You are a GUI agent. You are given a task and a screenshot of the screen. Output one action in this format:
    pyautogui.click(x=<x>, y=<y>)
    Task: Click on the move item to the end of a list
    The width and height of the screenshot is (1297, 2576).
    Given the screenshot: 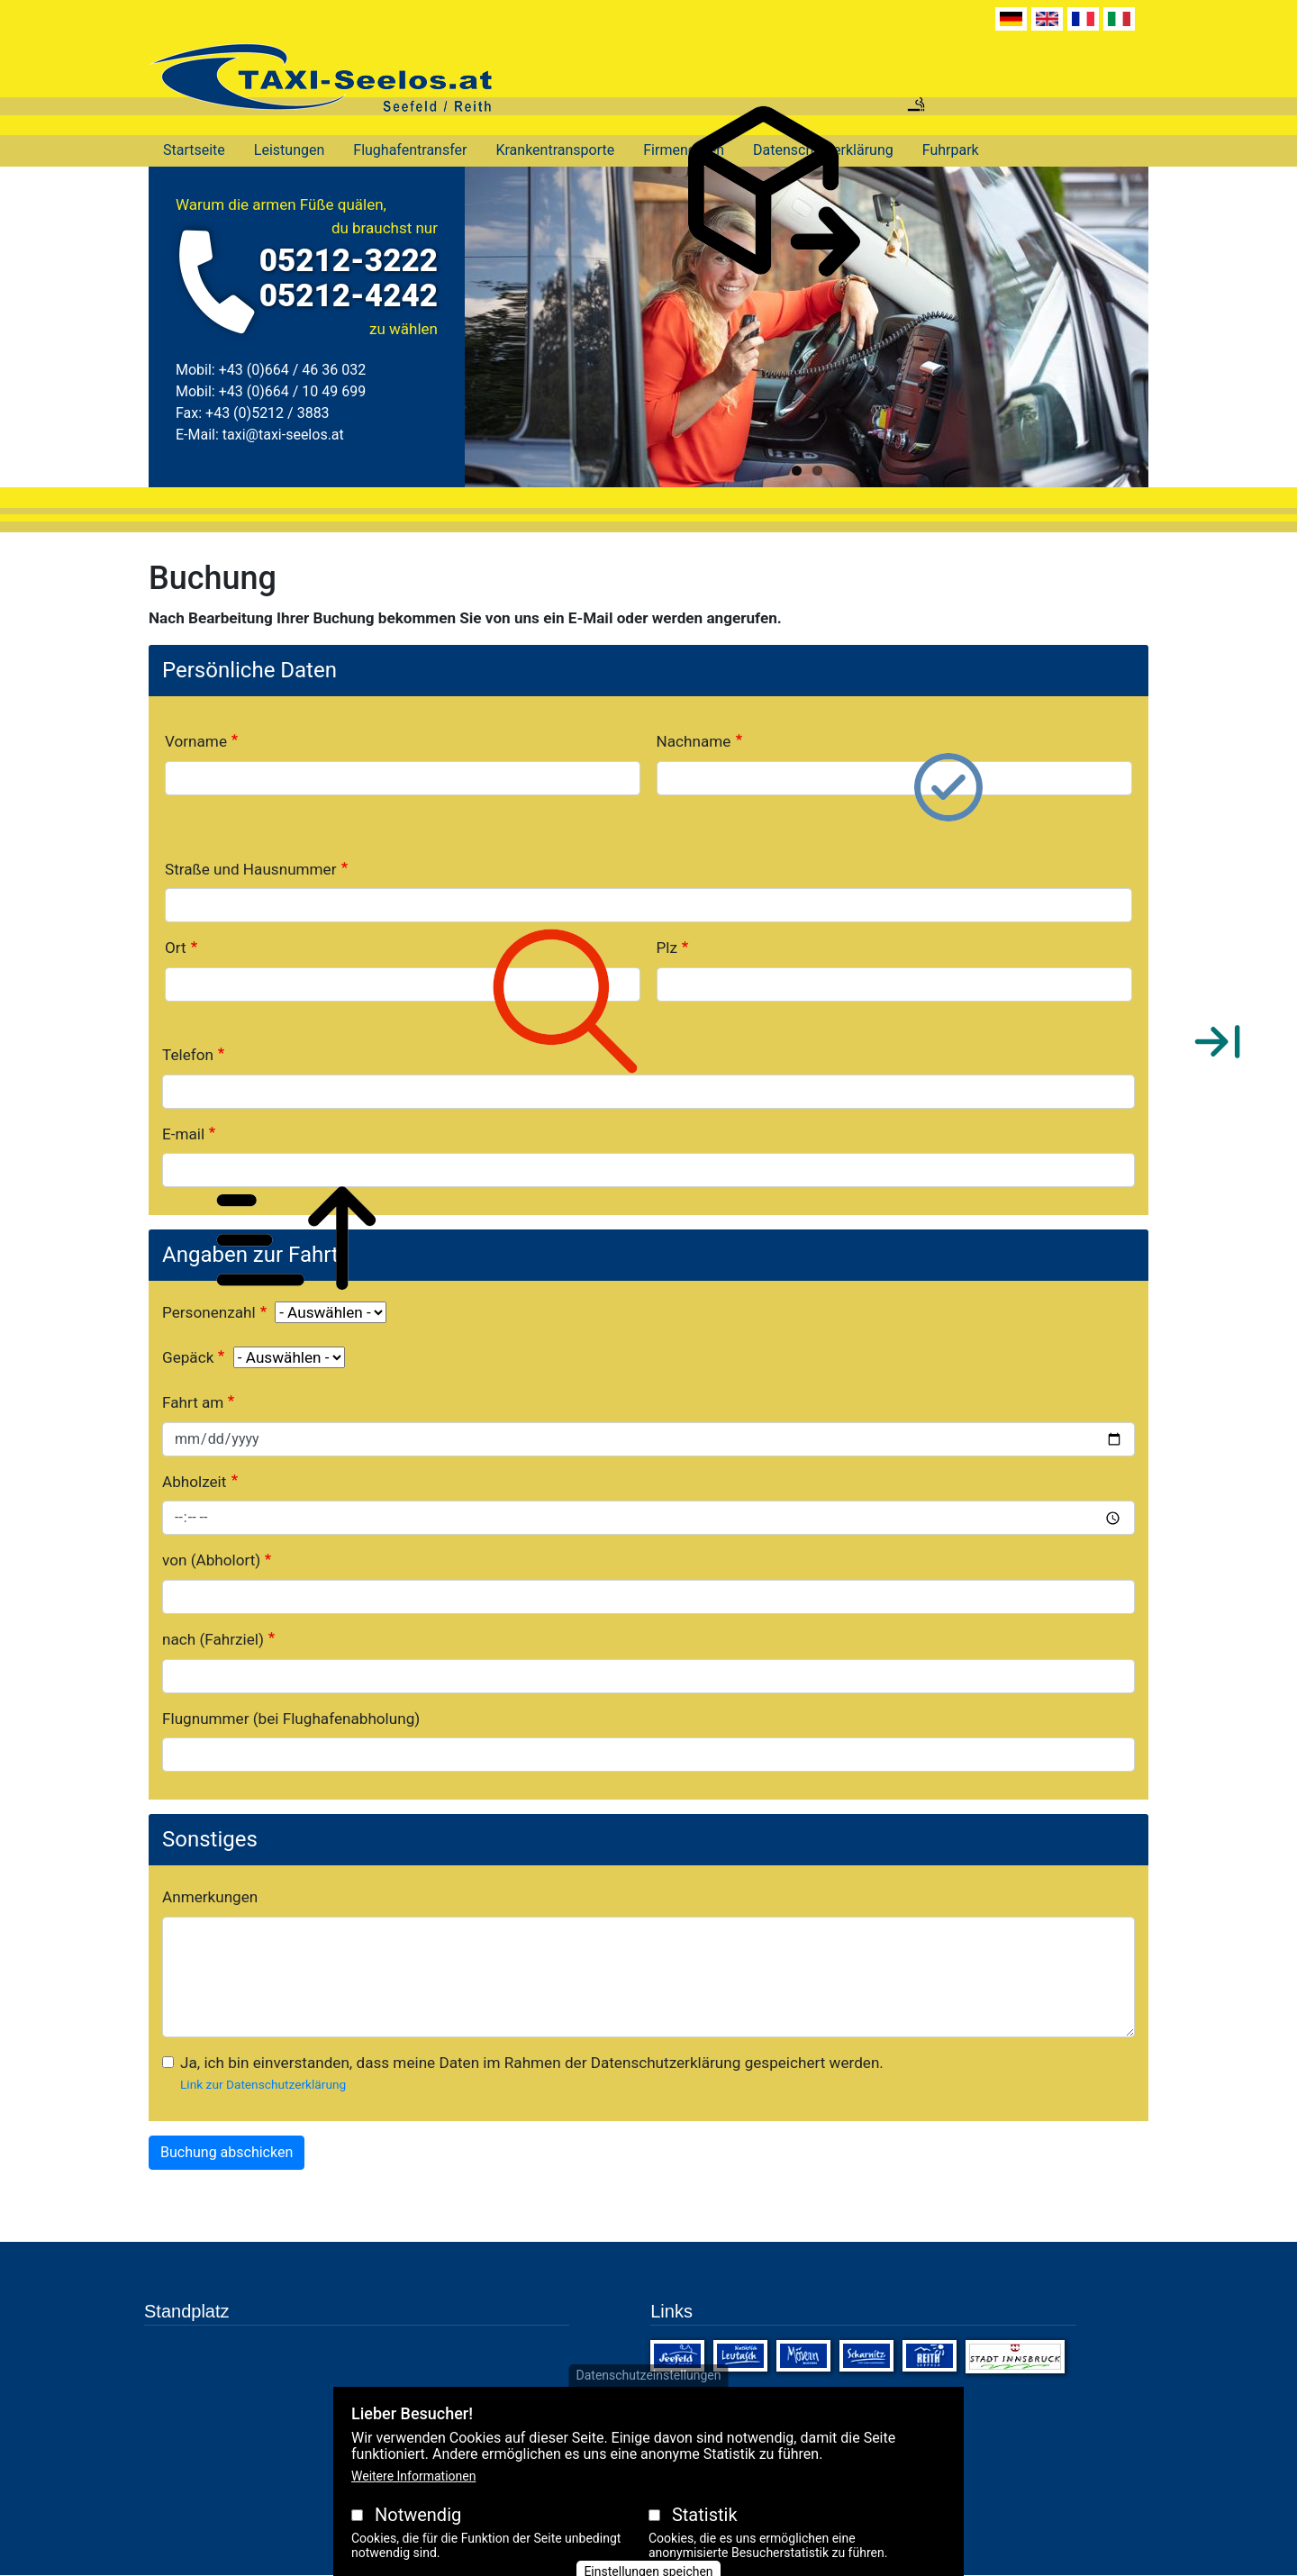 What is the action you would take?
    pyautogui.click(x=1218, y=1041)
    